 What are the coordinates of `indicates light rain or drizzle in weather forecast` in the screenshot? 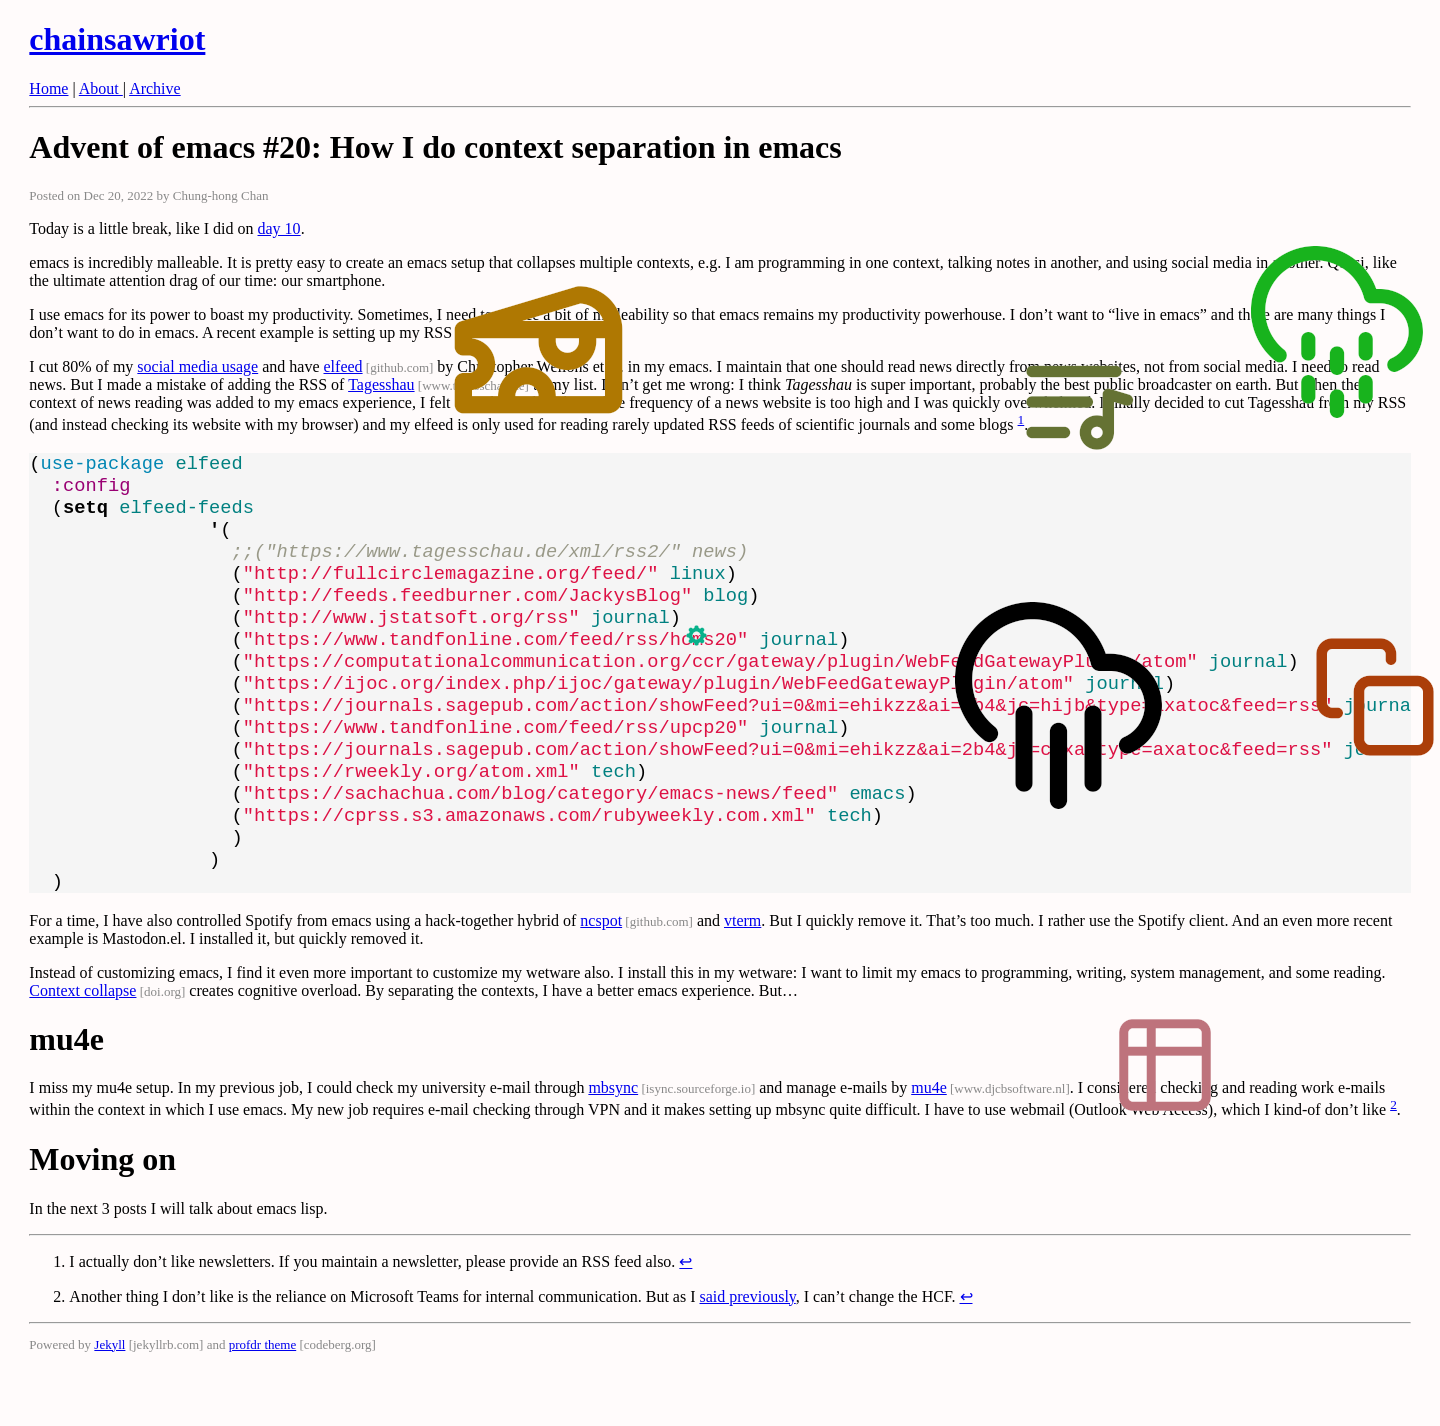 It's located at (1337, 332).